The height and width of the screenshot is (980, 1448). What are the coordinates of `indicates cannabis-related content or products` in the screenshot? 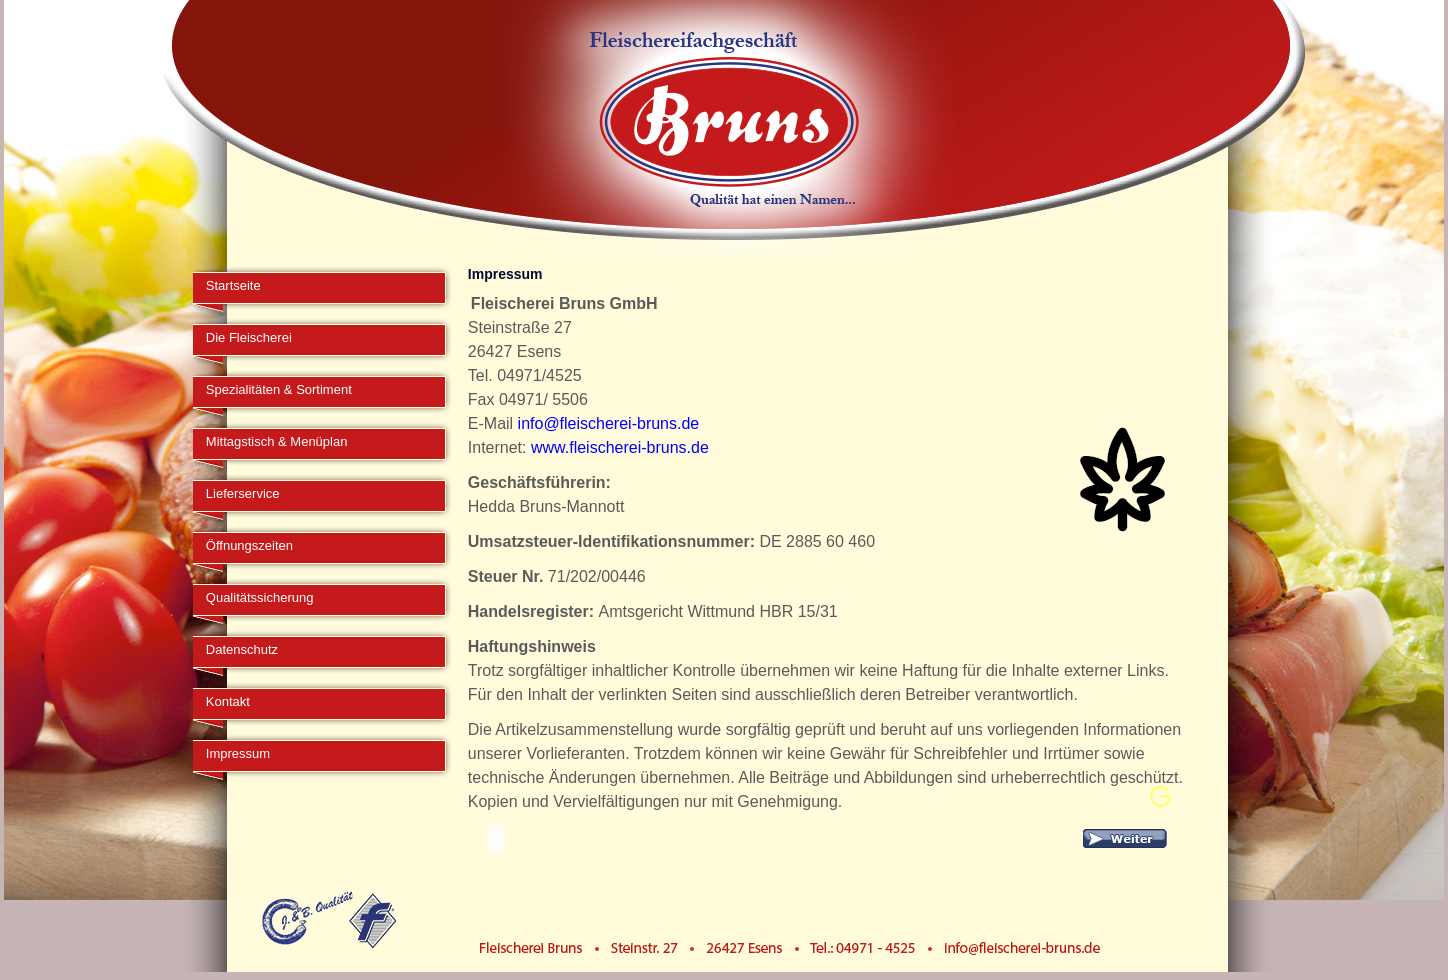 It's located at (1122, 479).